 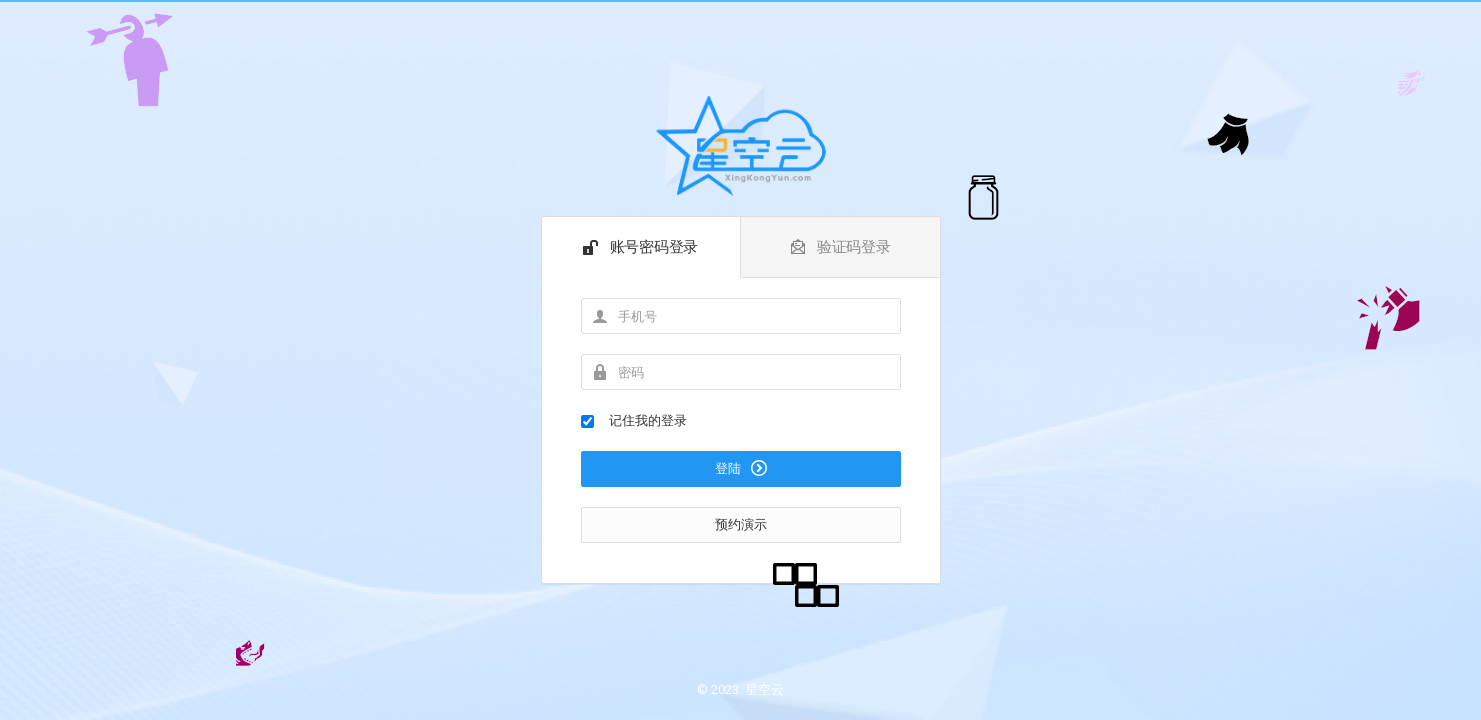 What do you see at coordinates (133, 60) in the screenshot?
I see `indicates a critical hit or headshot in gameplay` at bounding box center [133, 60].